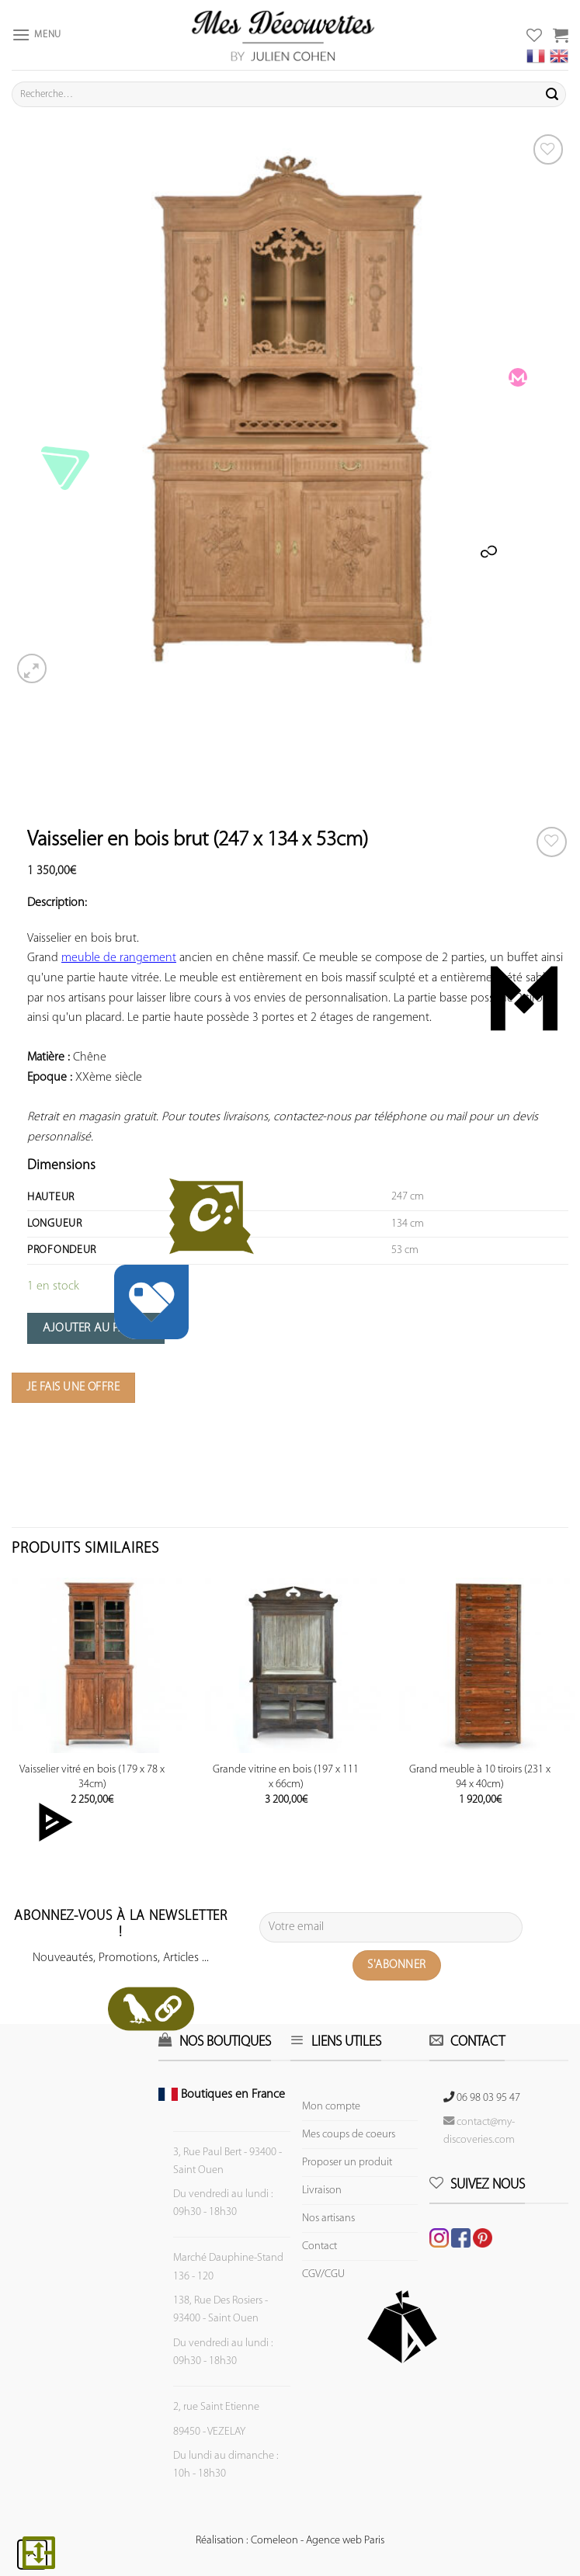 The width and height of the screenshot is (580, 2576). What do you see at coordinates (151, 2008) in the screenshot?
I see `langchain official logo` at bounding box center [151, 2008].